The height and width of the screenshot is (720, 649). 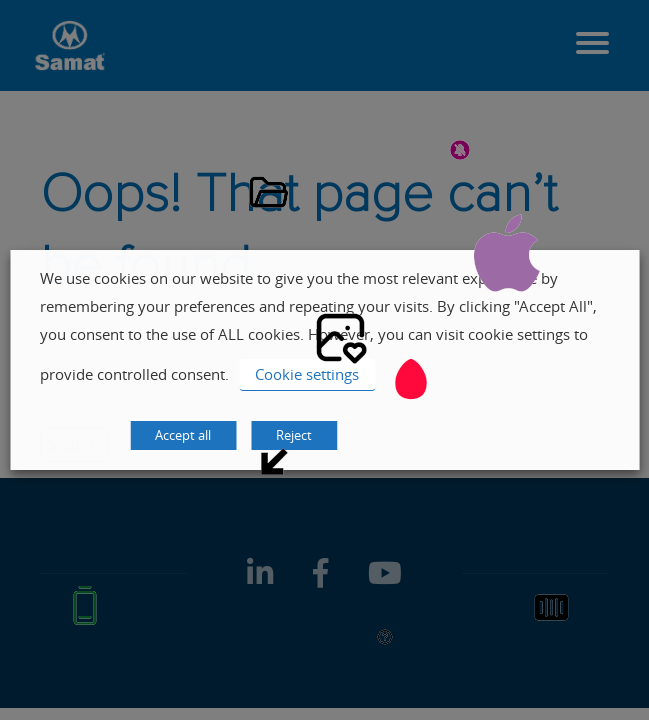 What do you see at coordinates (385, 637) in the screenshot?
I see `access help or FAQ section` at bounding box center [385, 637].